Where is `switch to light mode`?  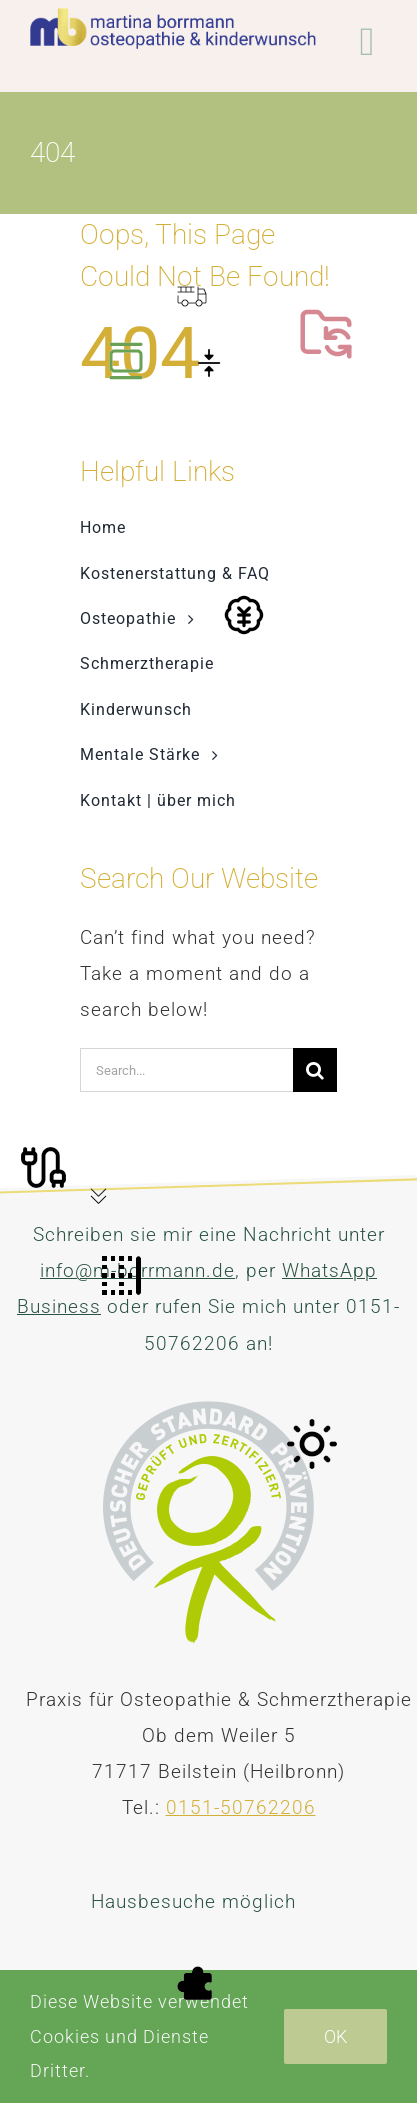
switch to light mode is located at coordinates (312, 1444).